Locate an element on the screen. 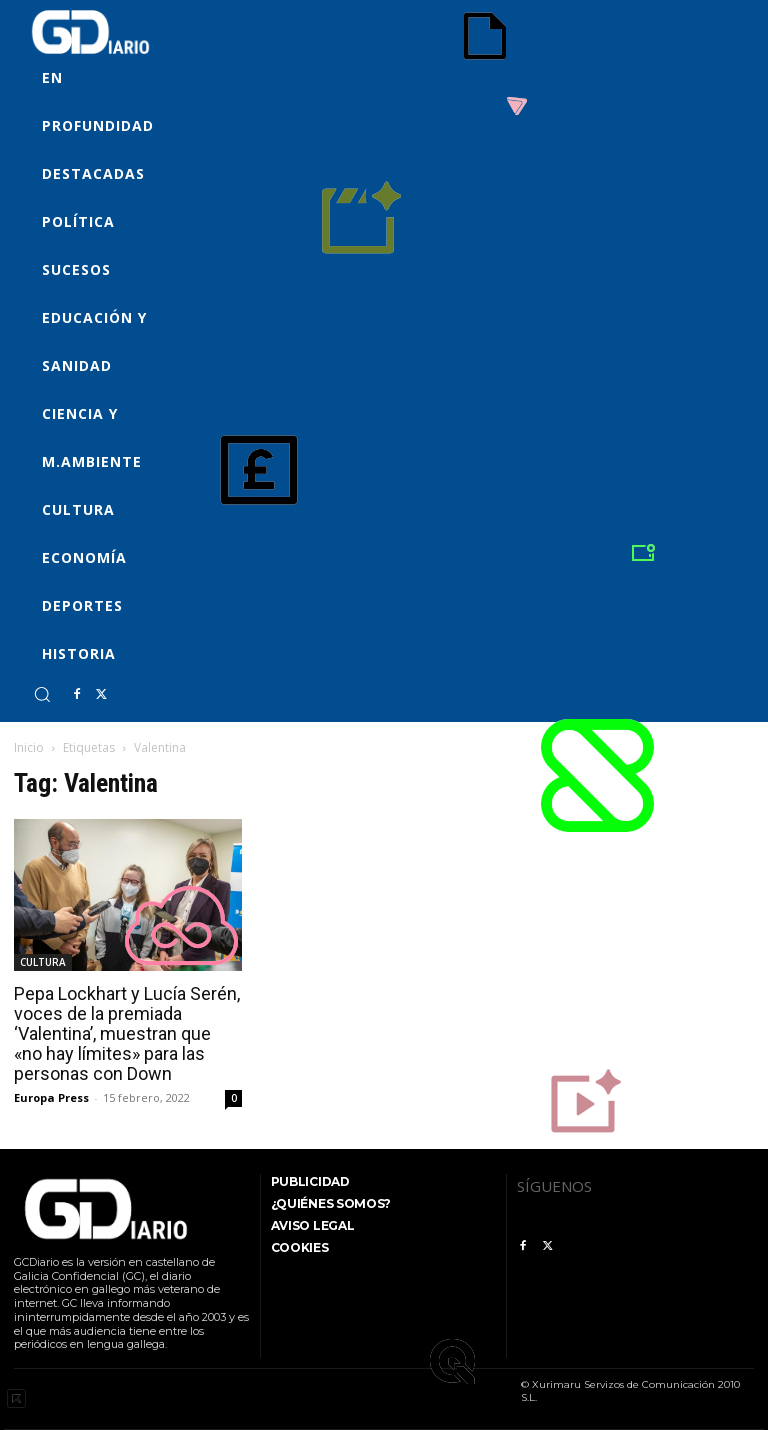 The width and height of the screenshot is (768, 1430). open ProtonVPN app is located at coordinates (517, 106).